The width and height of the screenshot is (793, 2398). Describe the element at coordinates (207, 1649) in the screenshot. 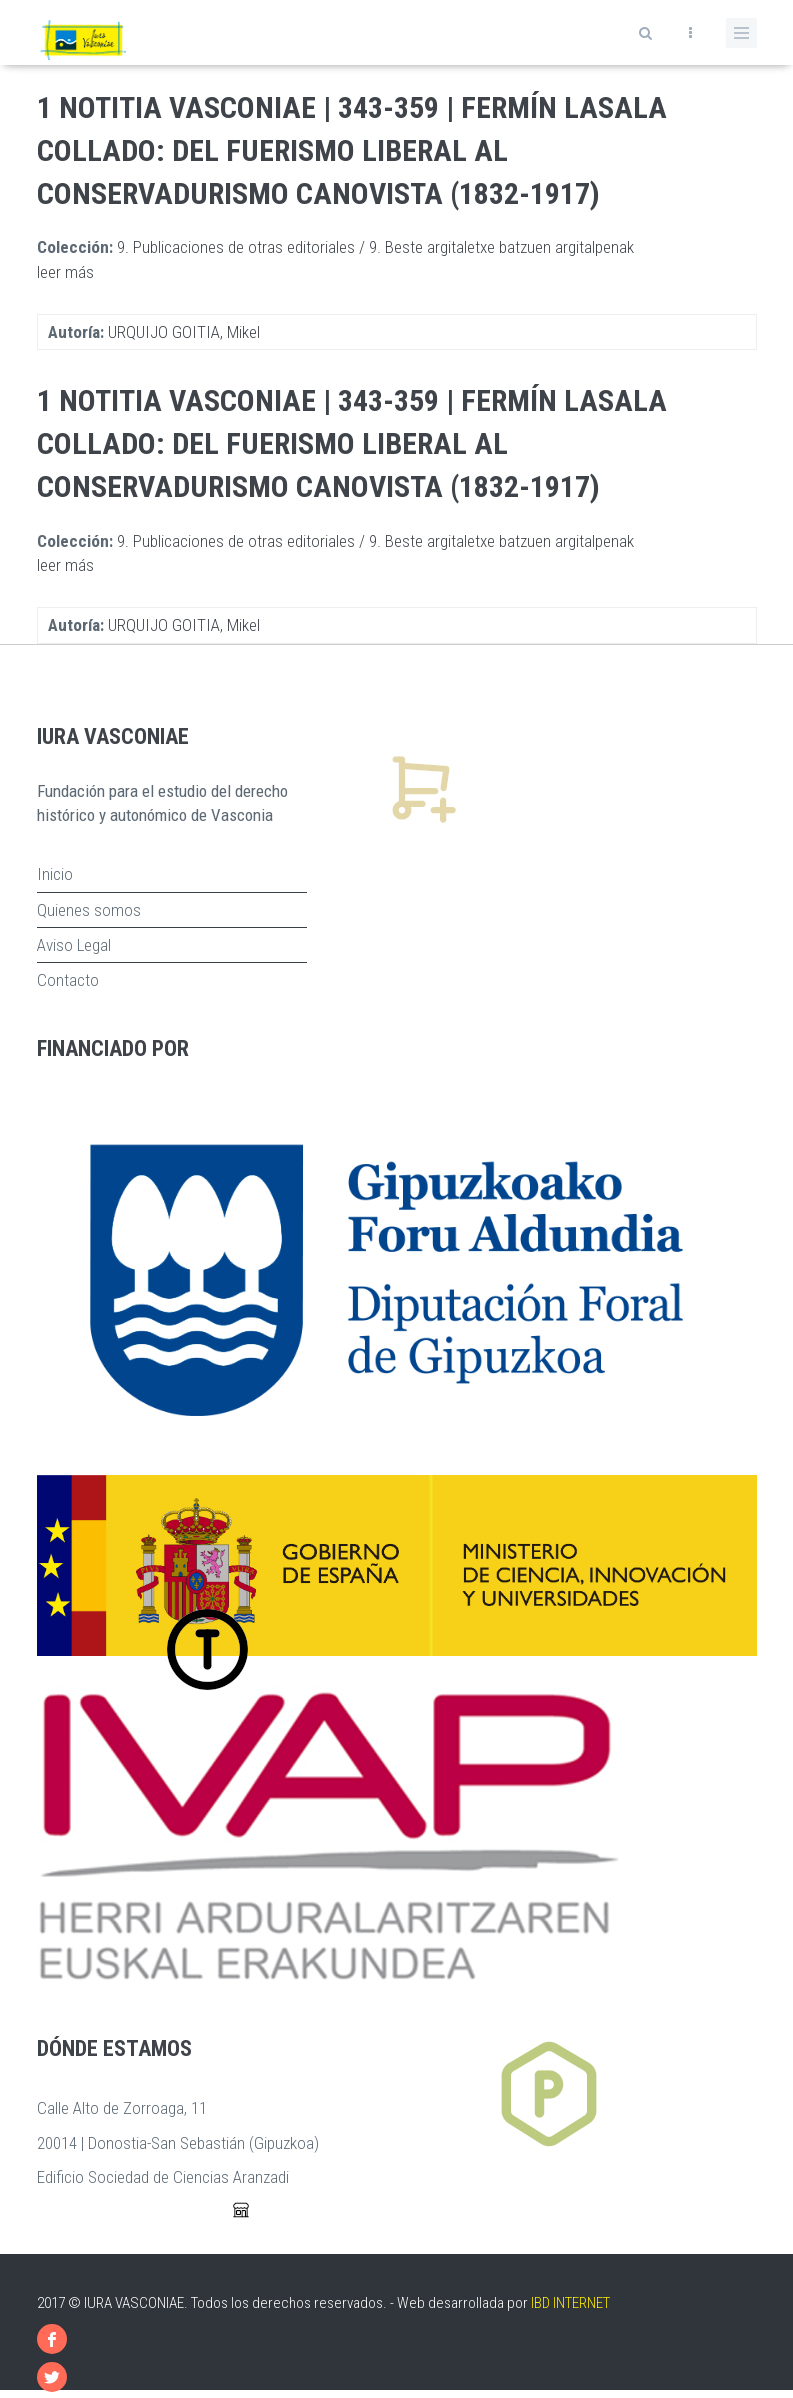

I see `indicates text or typography settings` at that location.